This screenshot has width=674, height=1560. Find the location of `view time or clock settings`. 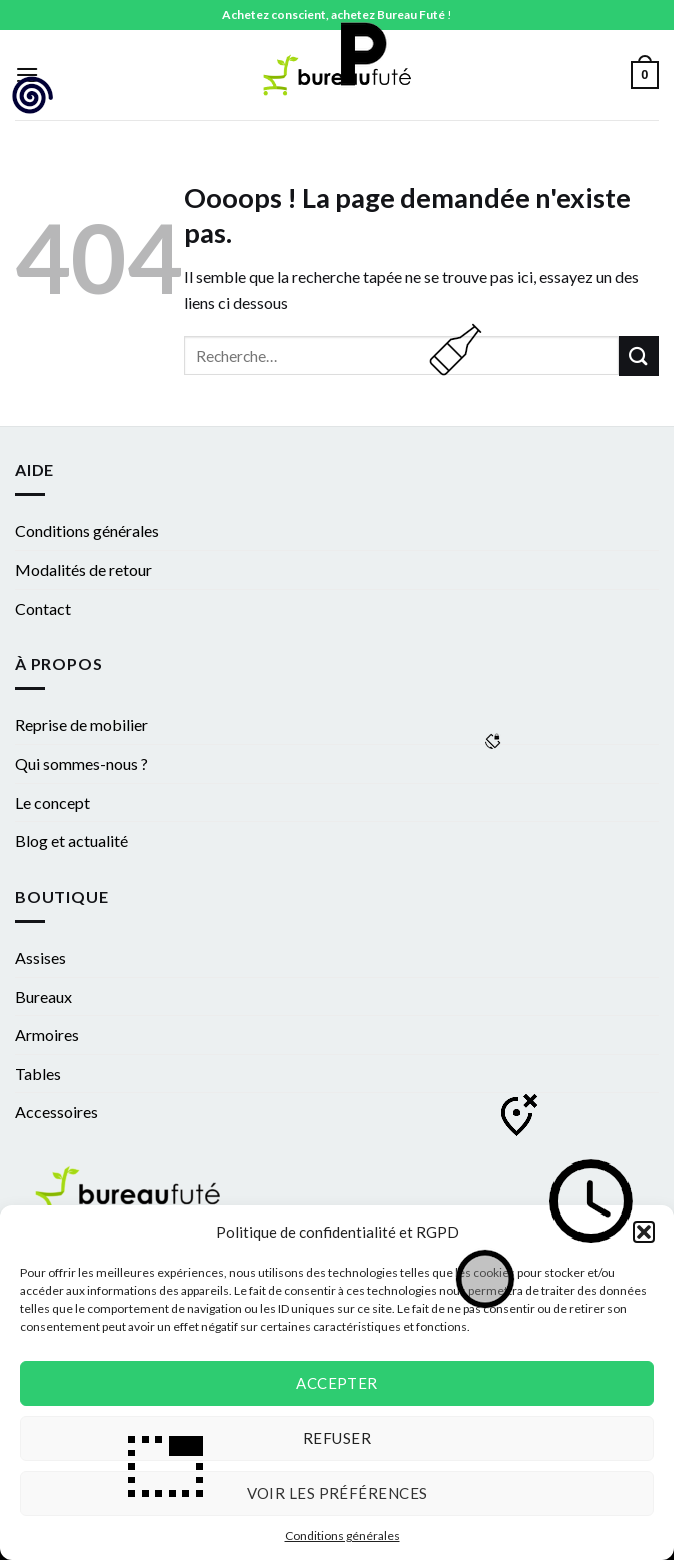

view time or clock settings is located at coordinates (591, 1201).